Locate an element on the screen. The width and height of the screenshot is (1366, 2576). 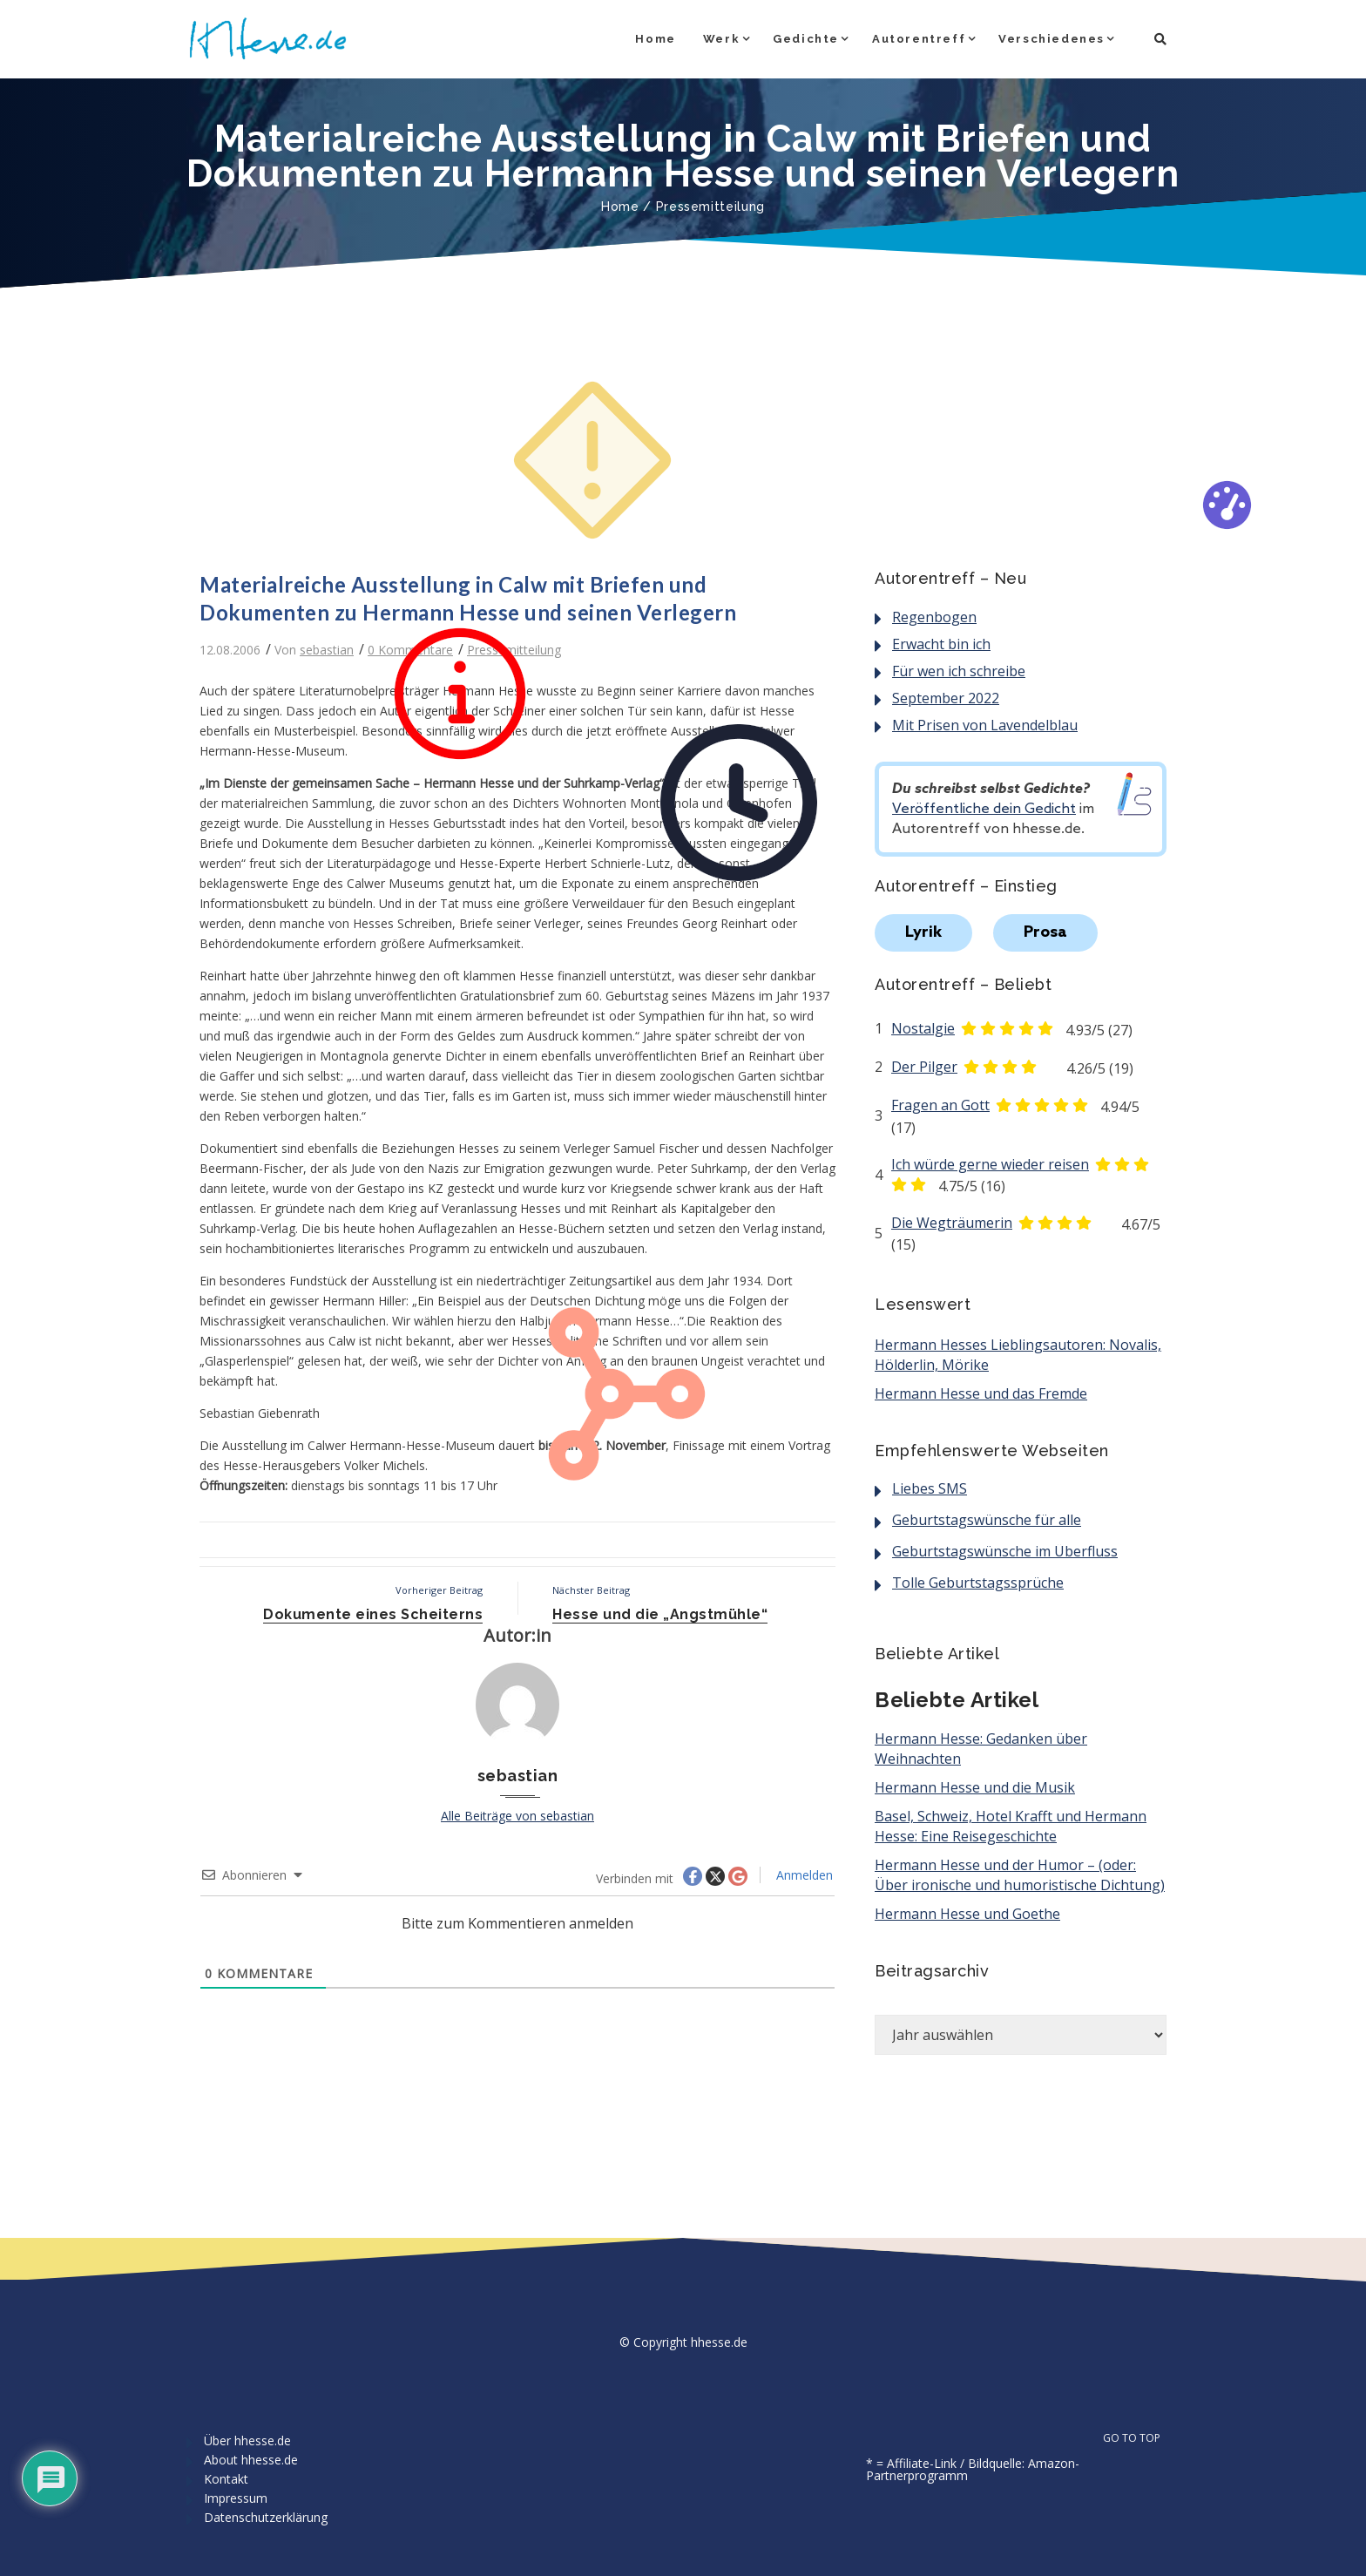
select or switch AI model is located at coordinates (626, 1393).